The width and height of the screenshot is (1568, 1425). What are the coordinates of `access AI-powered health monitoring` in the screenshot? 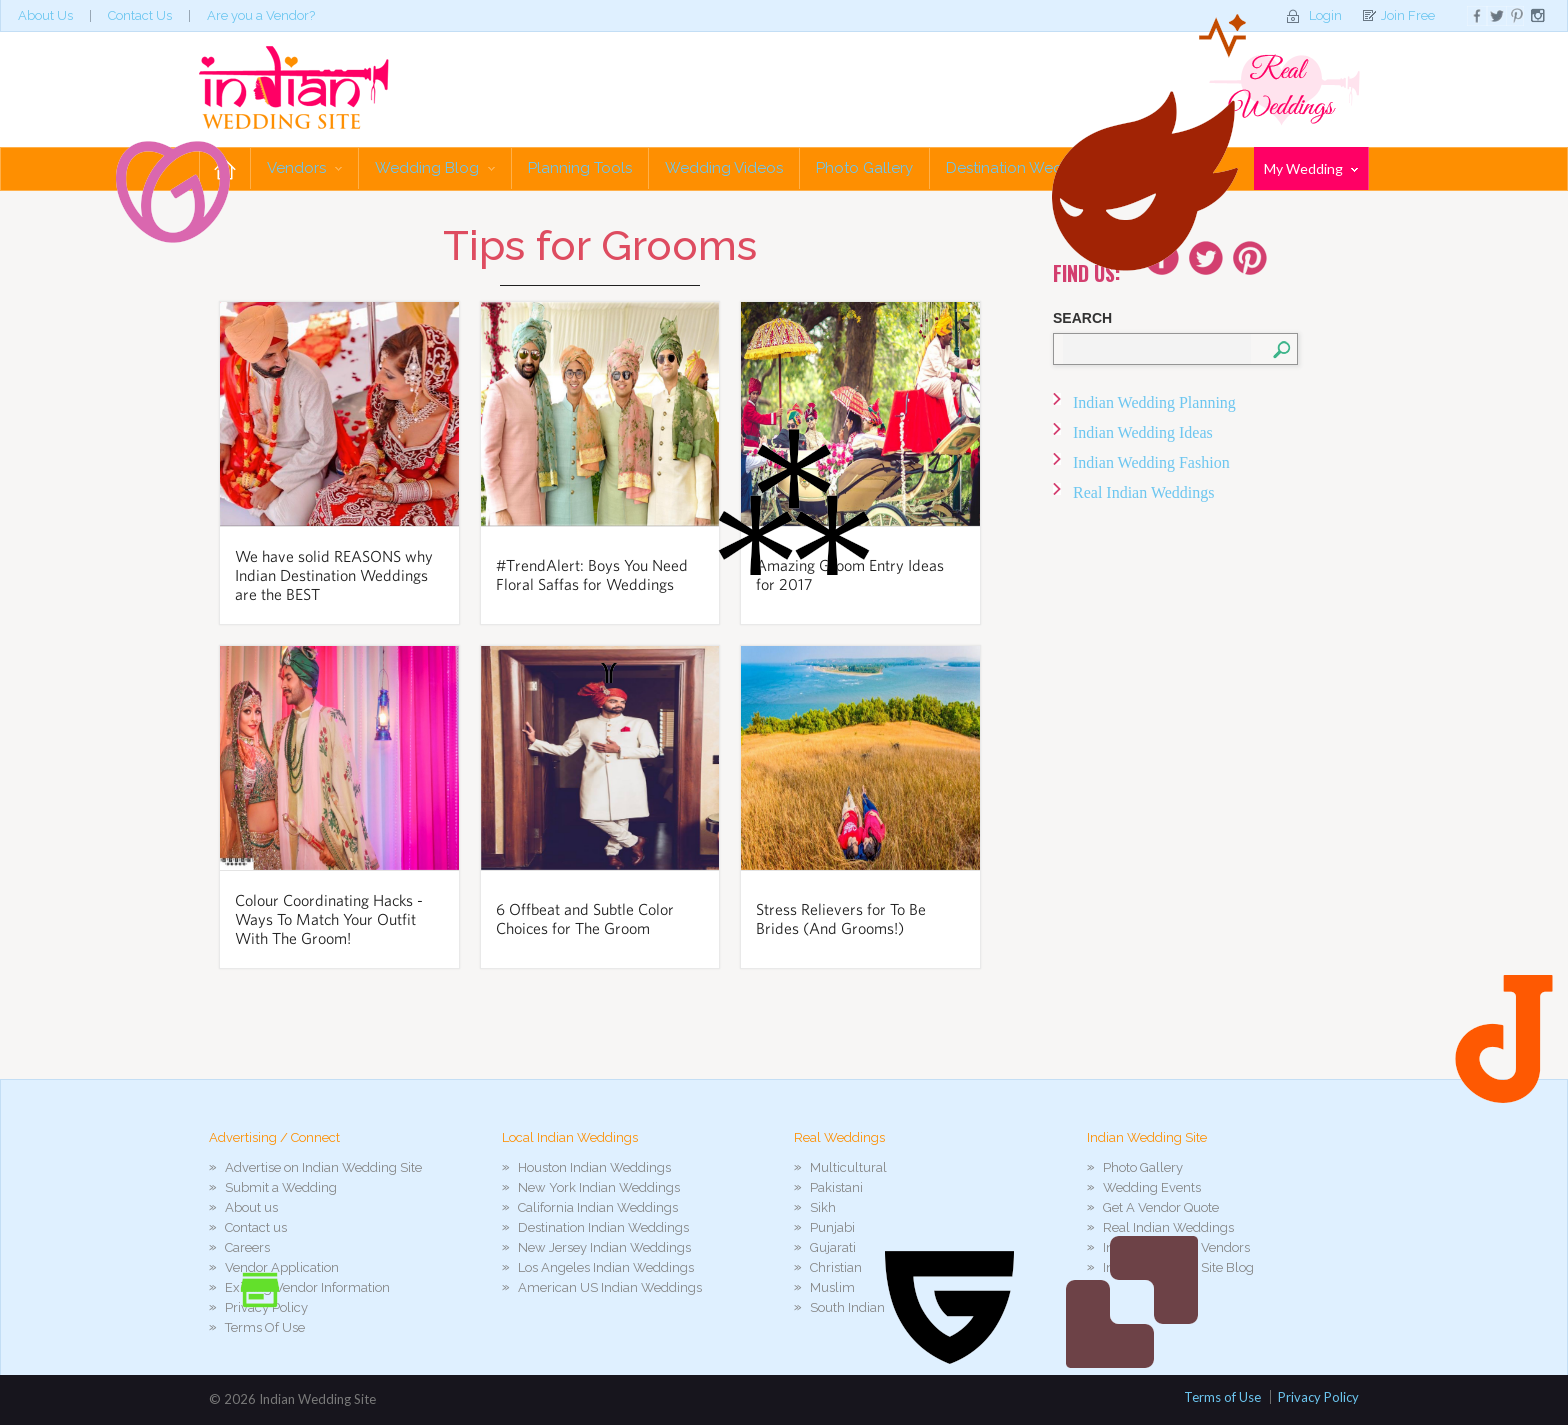 It's located at (1222, 37).